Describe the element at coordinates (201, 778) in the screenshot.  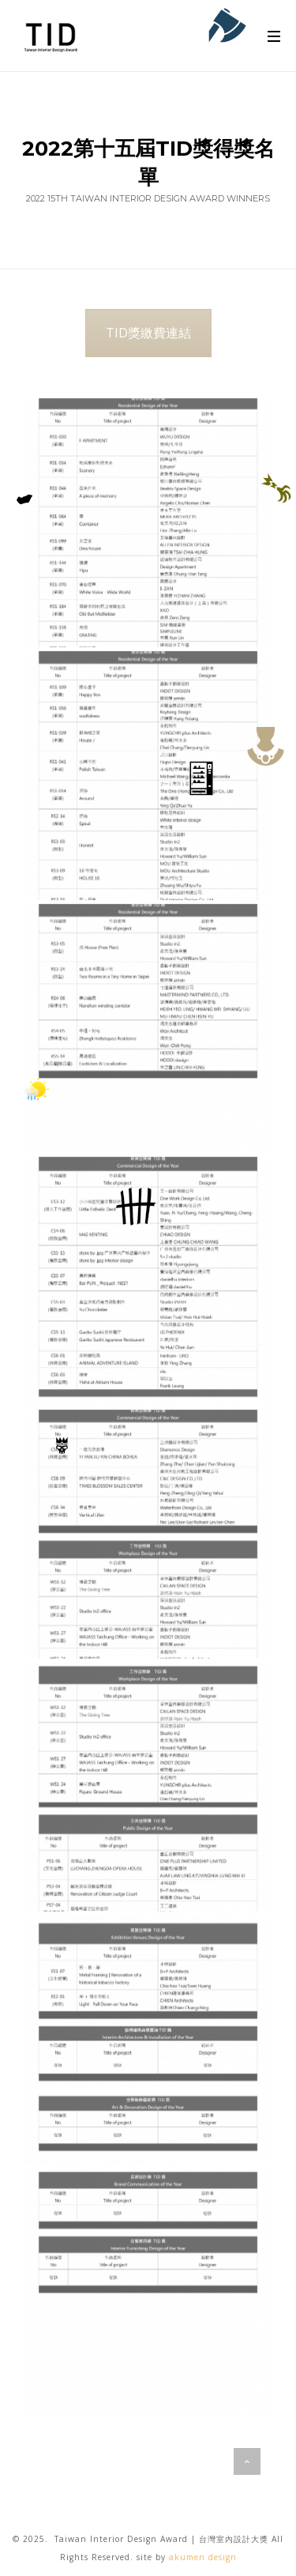
I see `access vending machine or automated purchase options` at that location.